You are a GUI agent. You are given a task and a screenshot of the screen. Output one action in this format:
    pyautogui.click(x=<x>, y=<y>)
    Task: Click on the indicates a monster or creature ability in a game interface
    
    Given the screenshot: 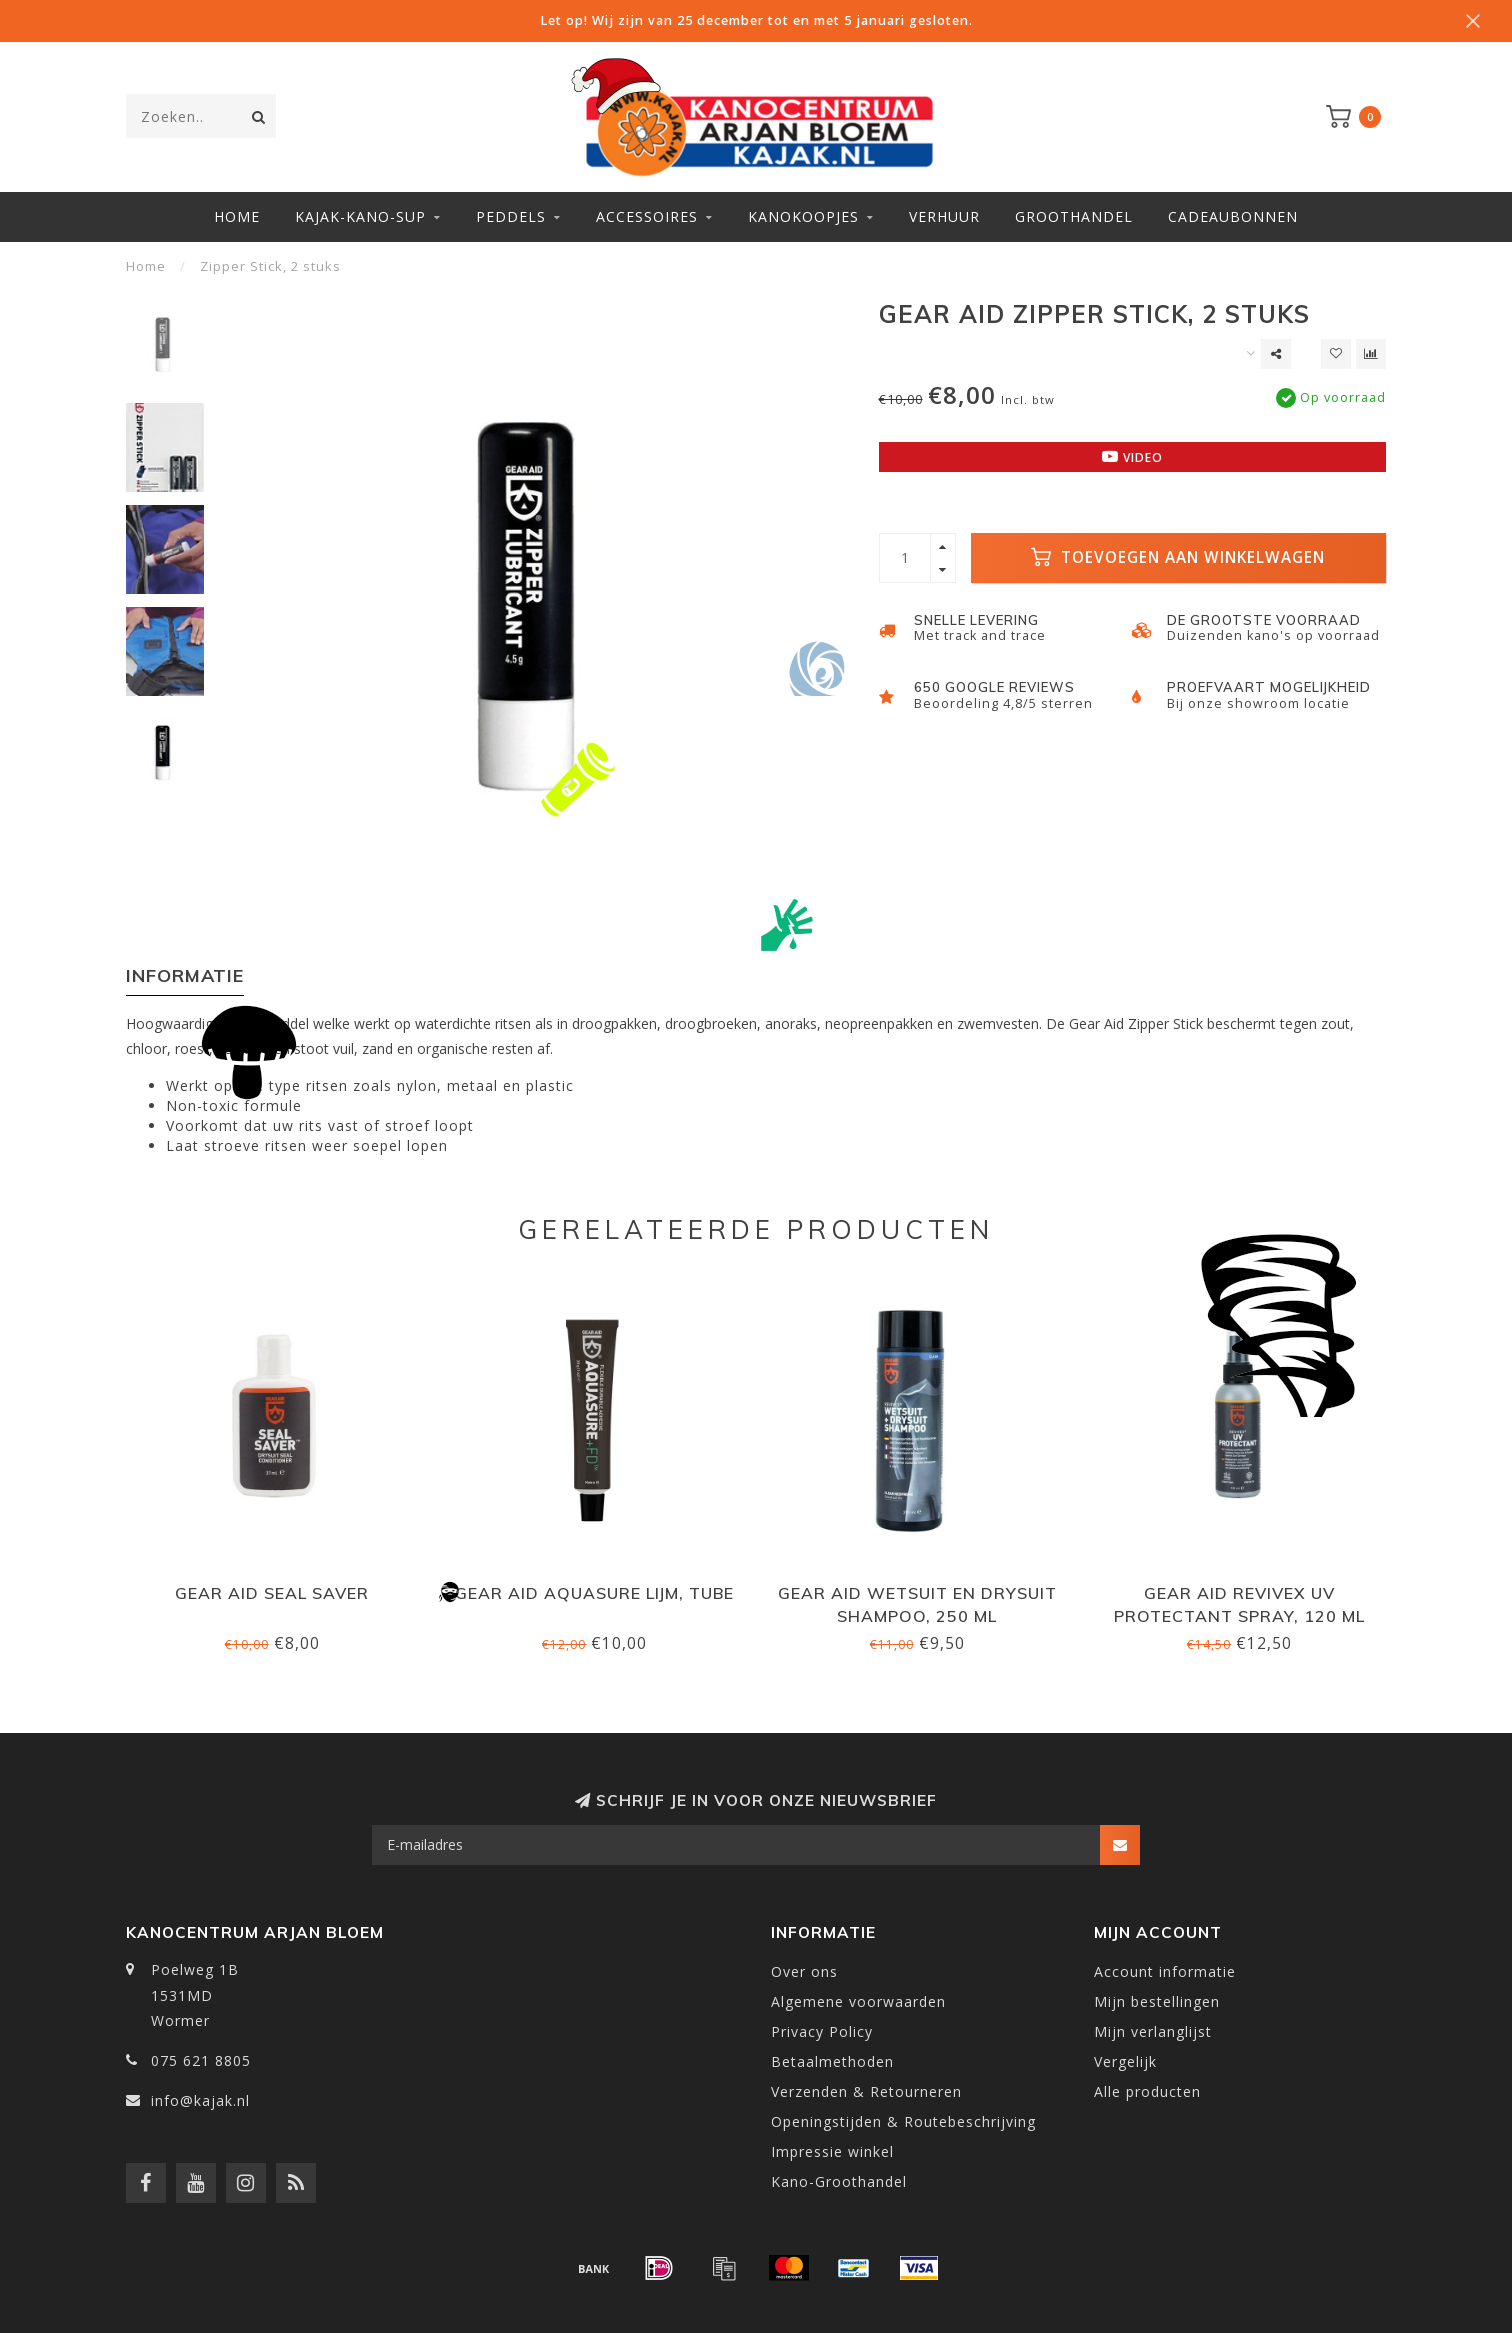 What is the action you would take?
    pyautogui.click(x=816, y=668)
    